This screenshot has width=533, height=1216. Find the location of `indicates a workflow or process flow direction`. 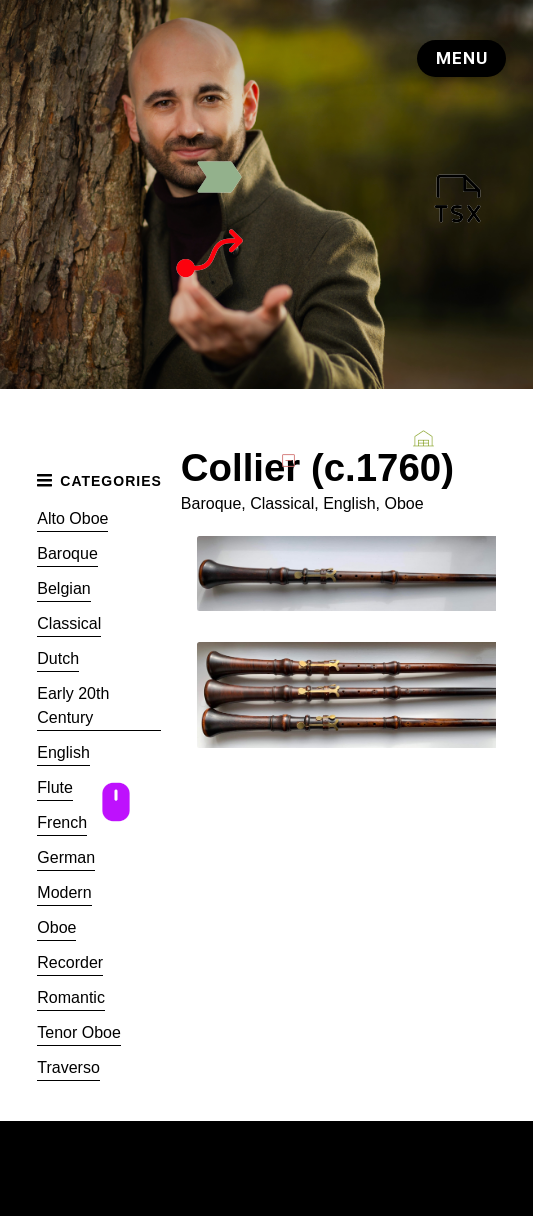

indicates a workflow or process flow direction is located at coordinates (208, 254).